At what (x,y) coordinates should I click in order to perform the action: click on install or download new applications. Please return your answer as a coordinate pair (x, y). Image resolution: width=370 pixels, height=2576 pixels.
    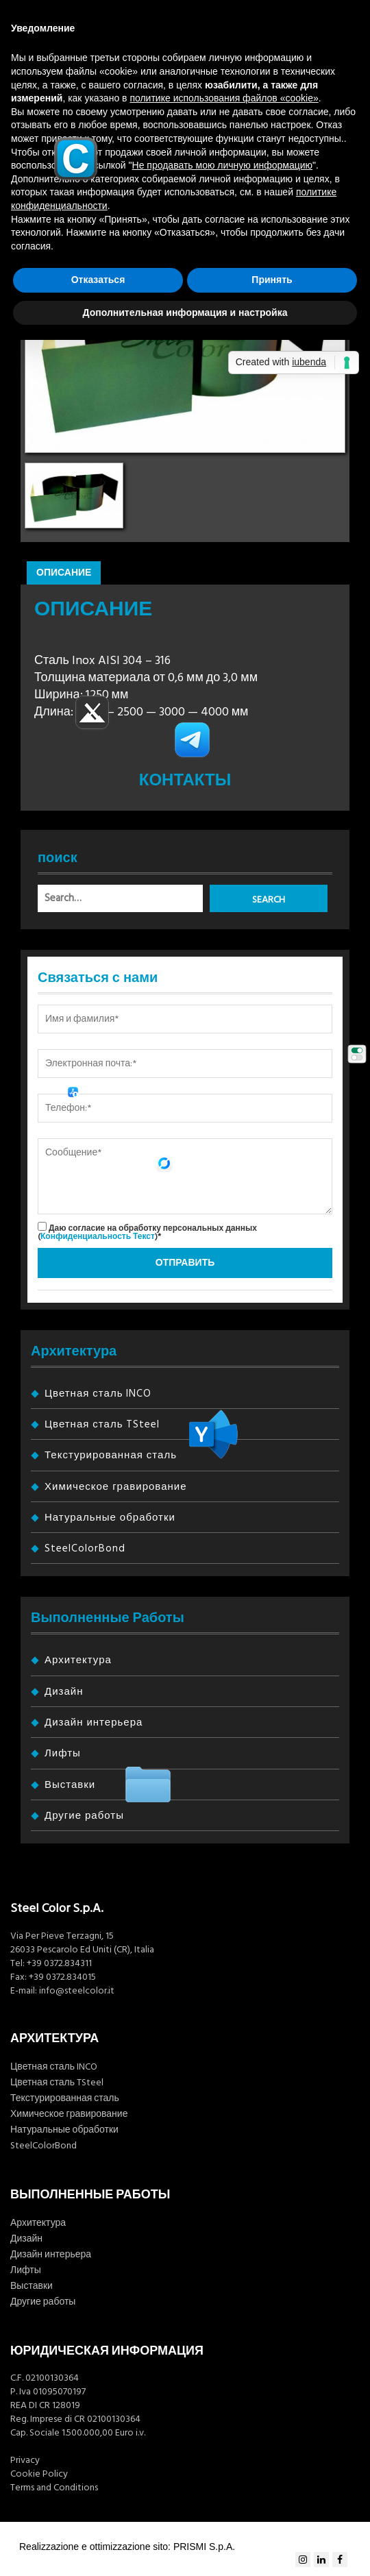
    Looking at the image, I should click on (73, 1092).